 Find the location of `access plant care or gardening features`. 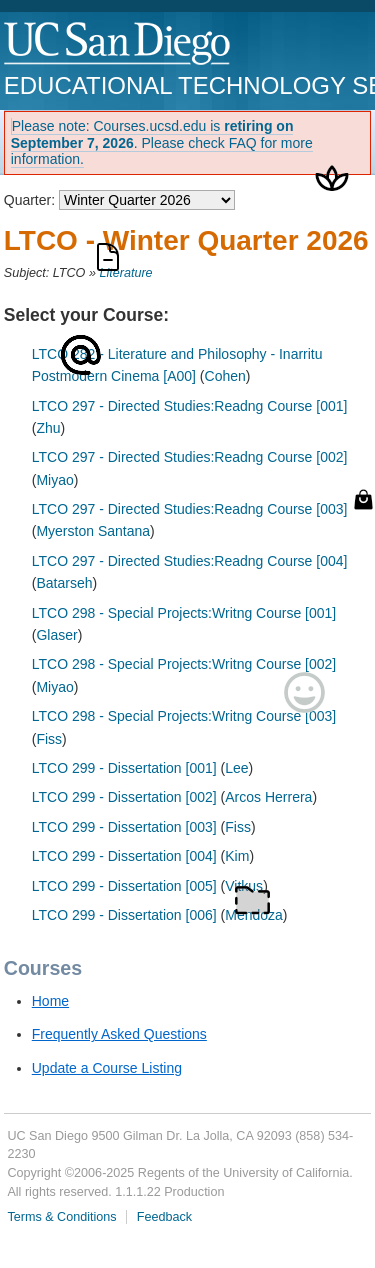

access plant care or gardening features is located at coordinates (332, 179).